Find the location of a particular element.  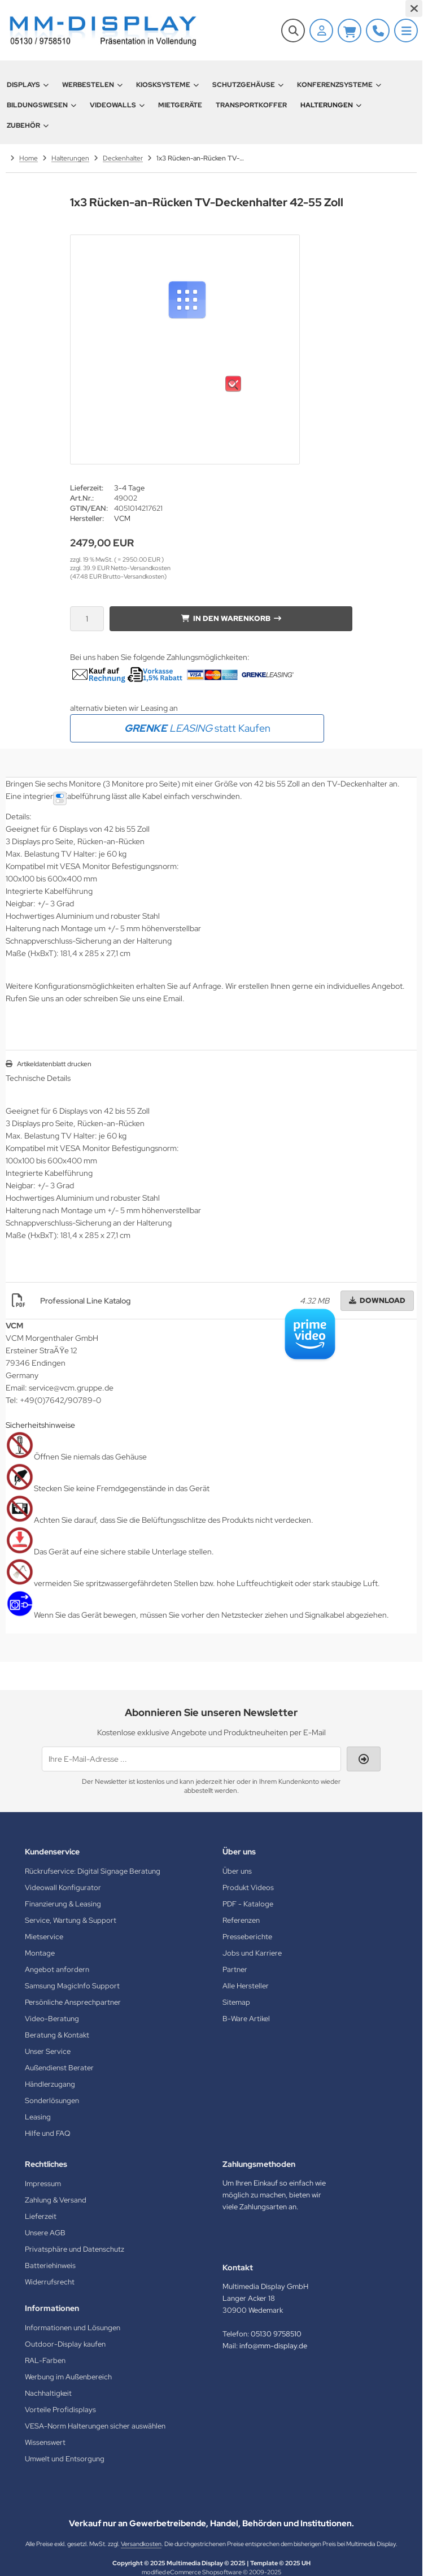

open the app drawer or launcher is located at coordinates (187, 299).